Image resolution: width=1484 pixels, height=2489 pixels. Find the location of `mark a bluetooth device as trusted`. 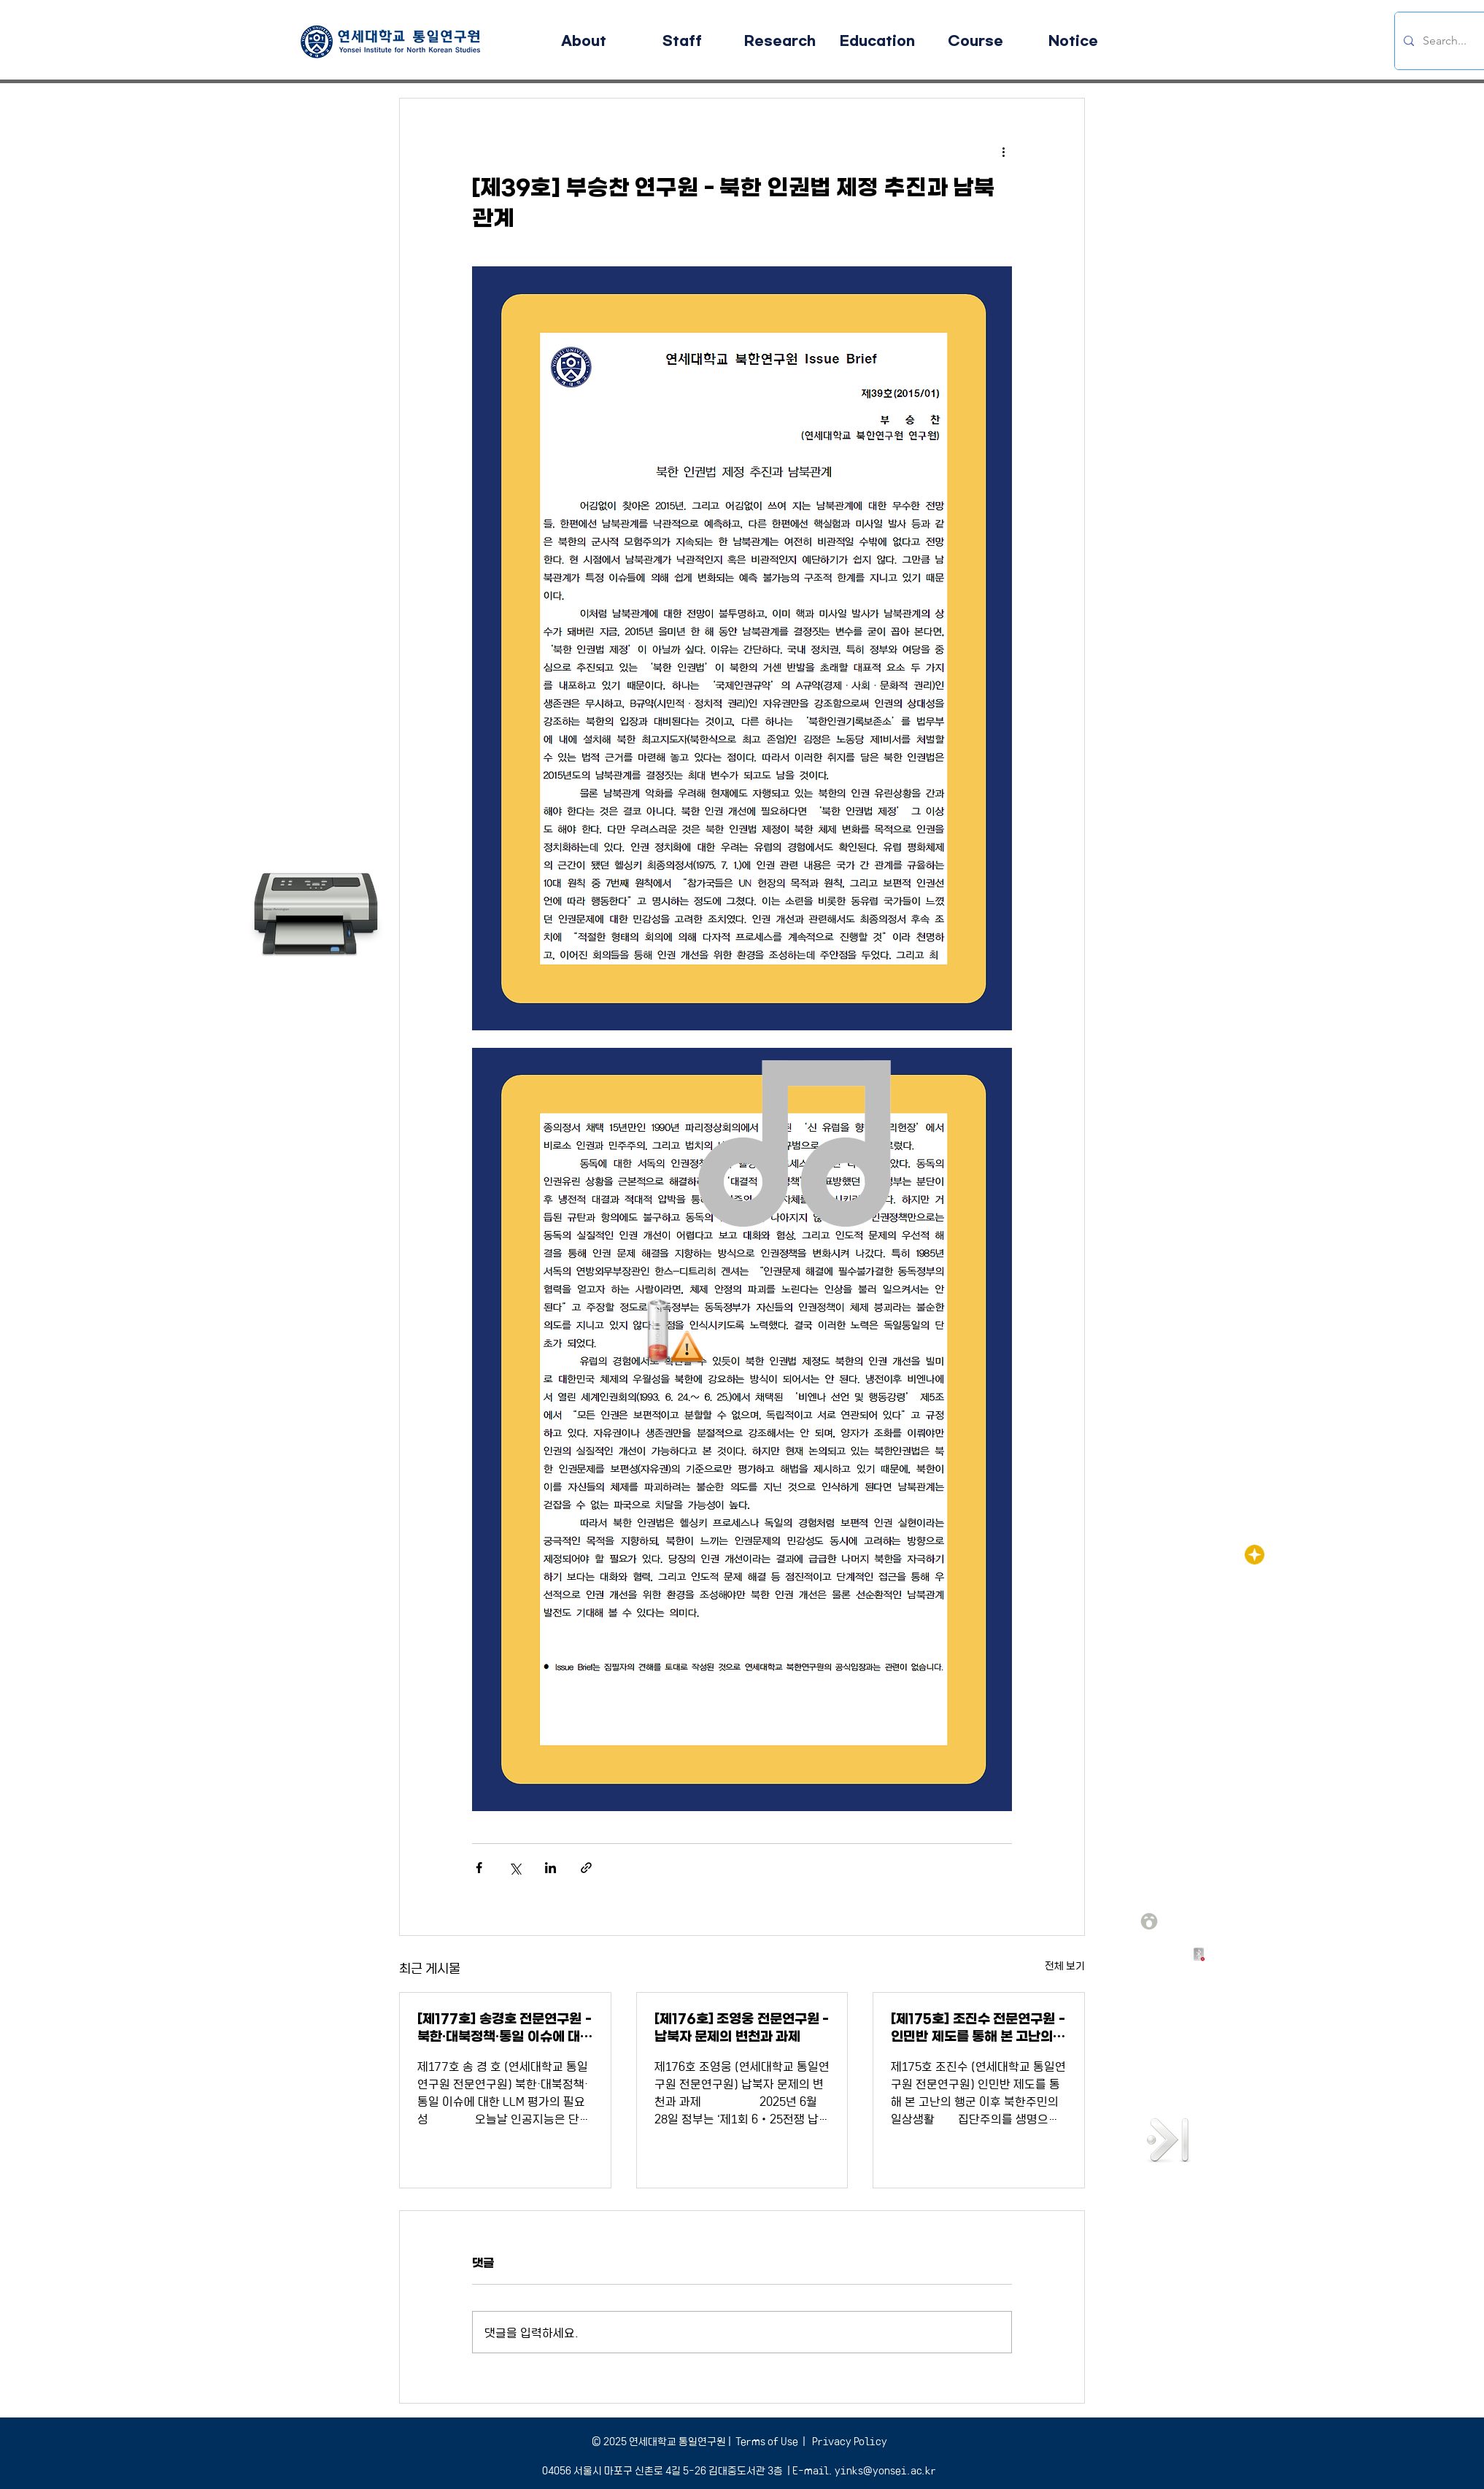

mark a bluetooth device as trusted is located at coordinates (1254, 1554).